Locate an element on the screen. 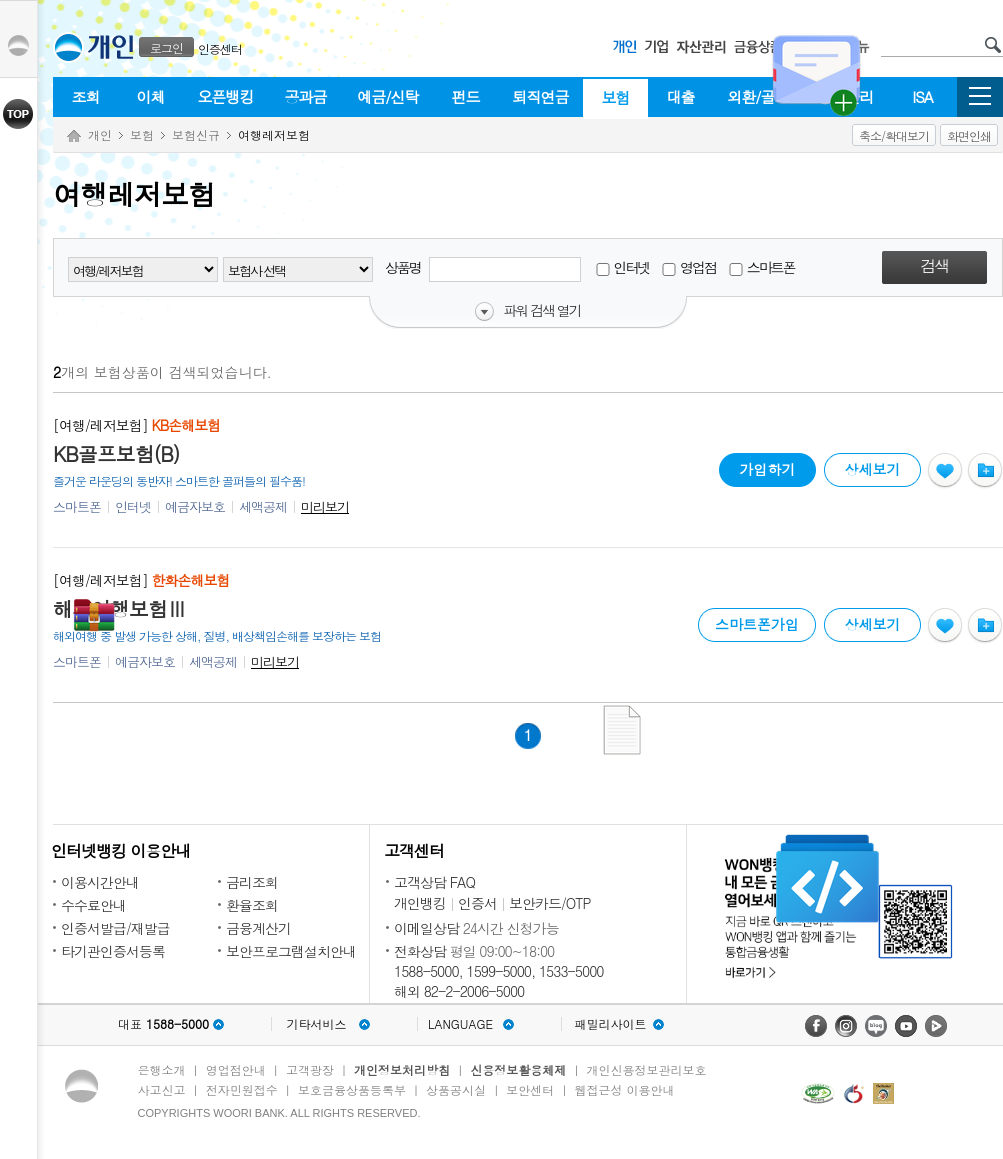  open folder containing WinRAR archives is located at coordinates (94, 616).